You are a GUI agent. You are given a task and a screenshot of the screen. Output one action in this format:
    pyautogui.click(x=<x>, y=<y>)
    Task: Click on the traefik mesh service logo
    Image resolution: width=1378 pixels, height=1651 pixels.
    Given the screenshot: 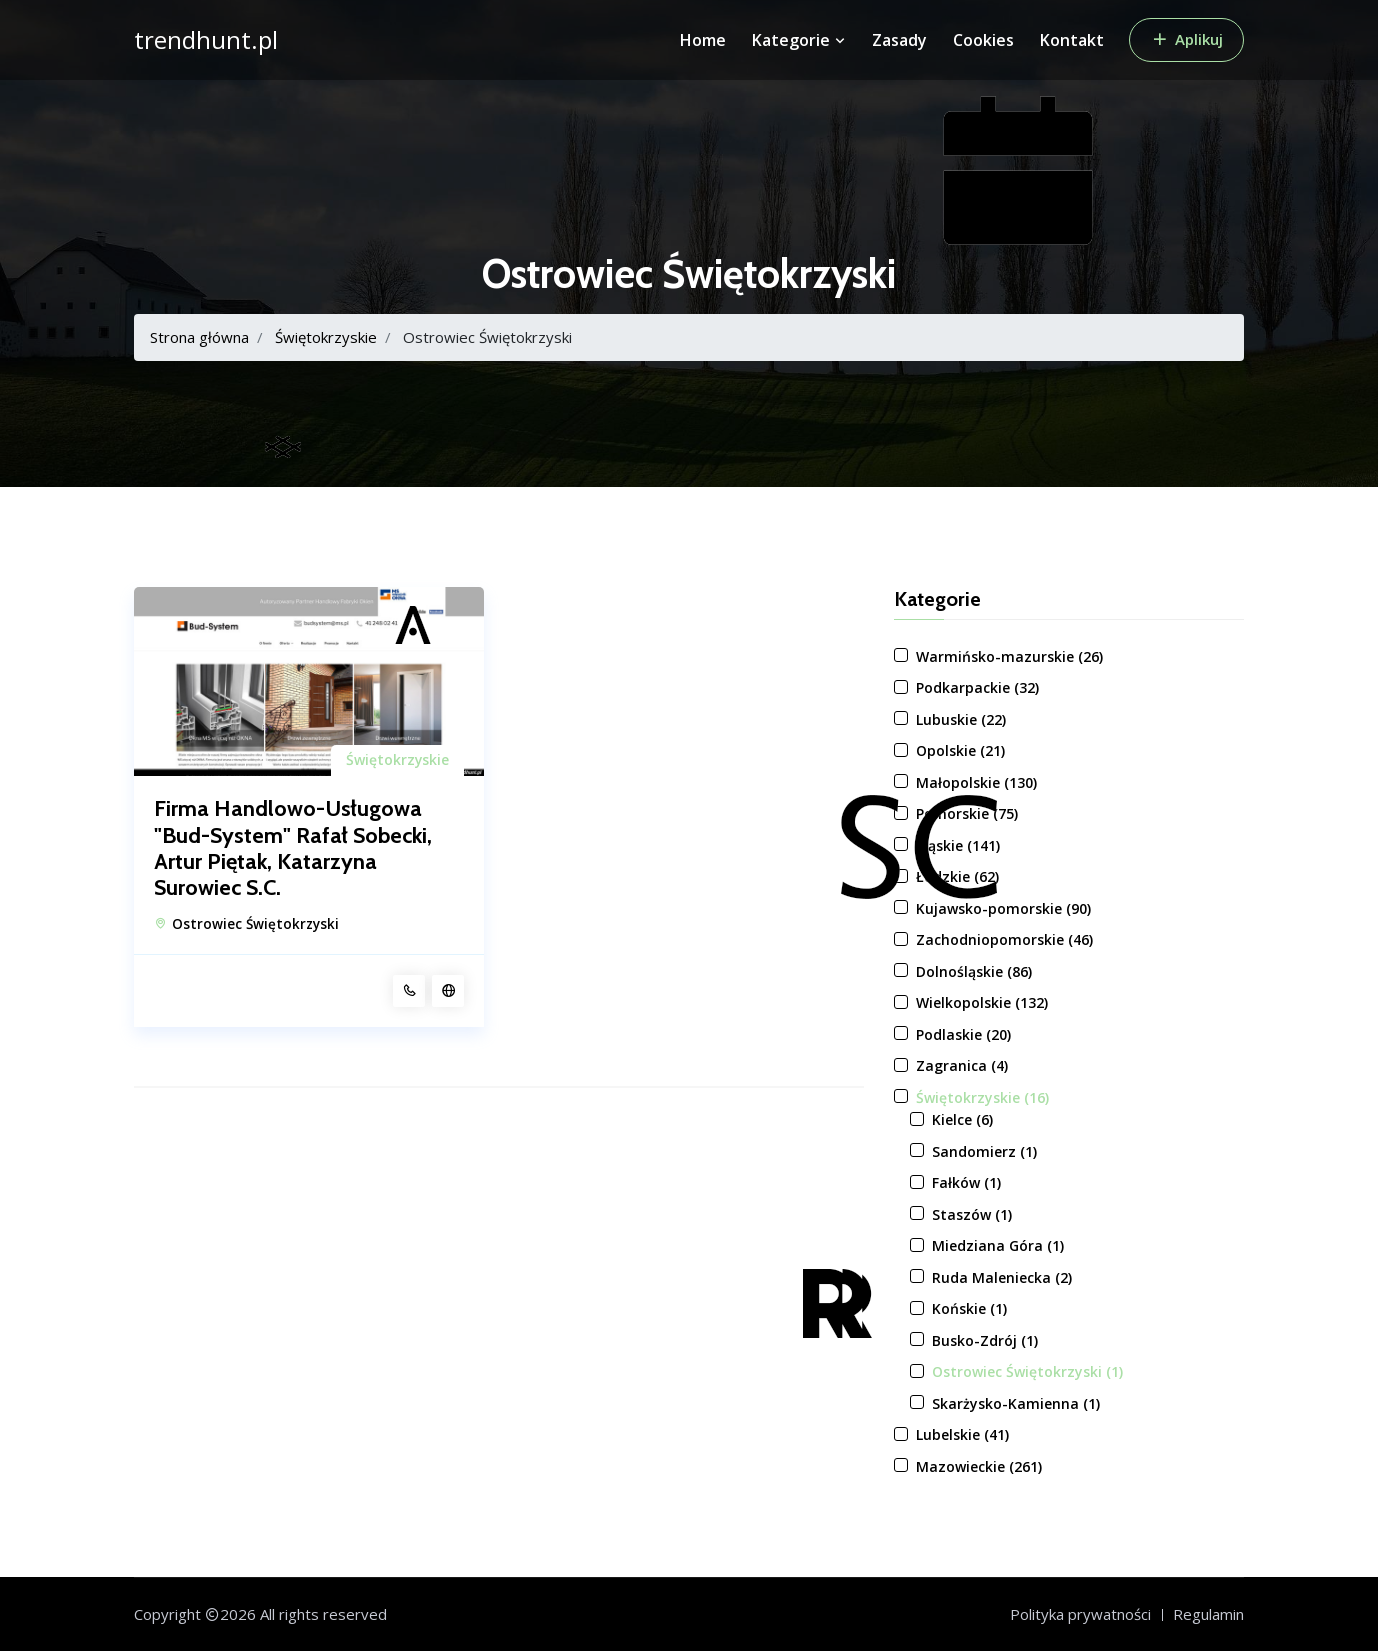 What is the action you would take?
    pyautogui.click(x=283, y=447)
    